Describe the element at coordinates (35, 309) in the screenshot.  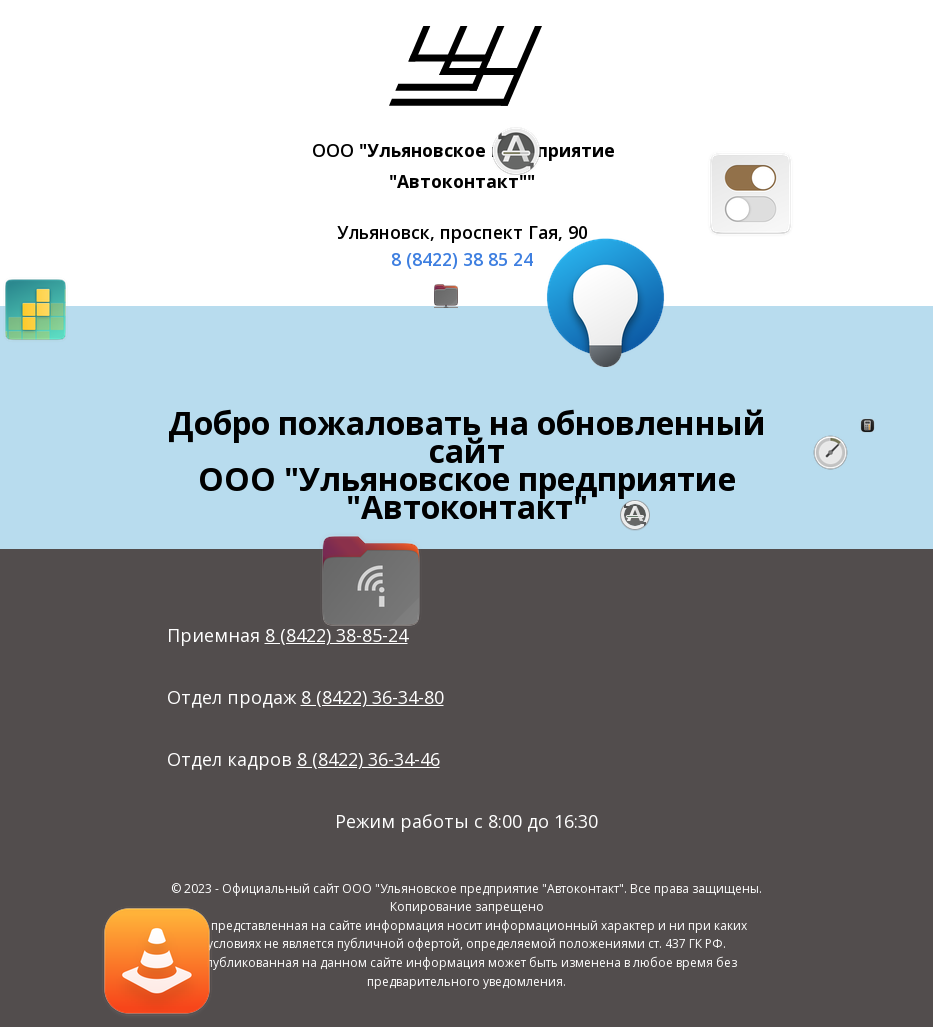
I see `launch quadrapassel tetris-style puzzle game` at that location.